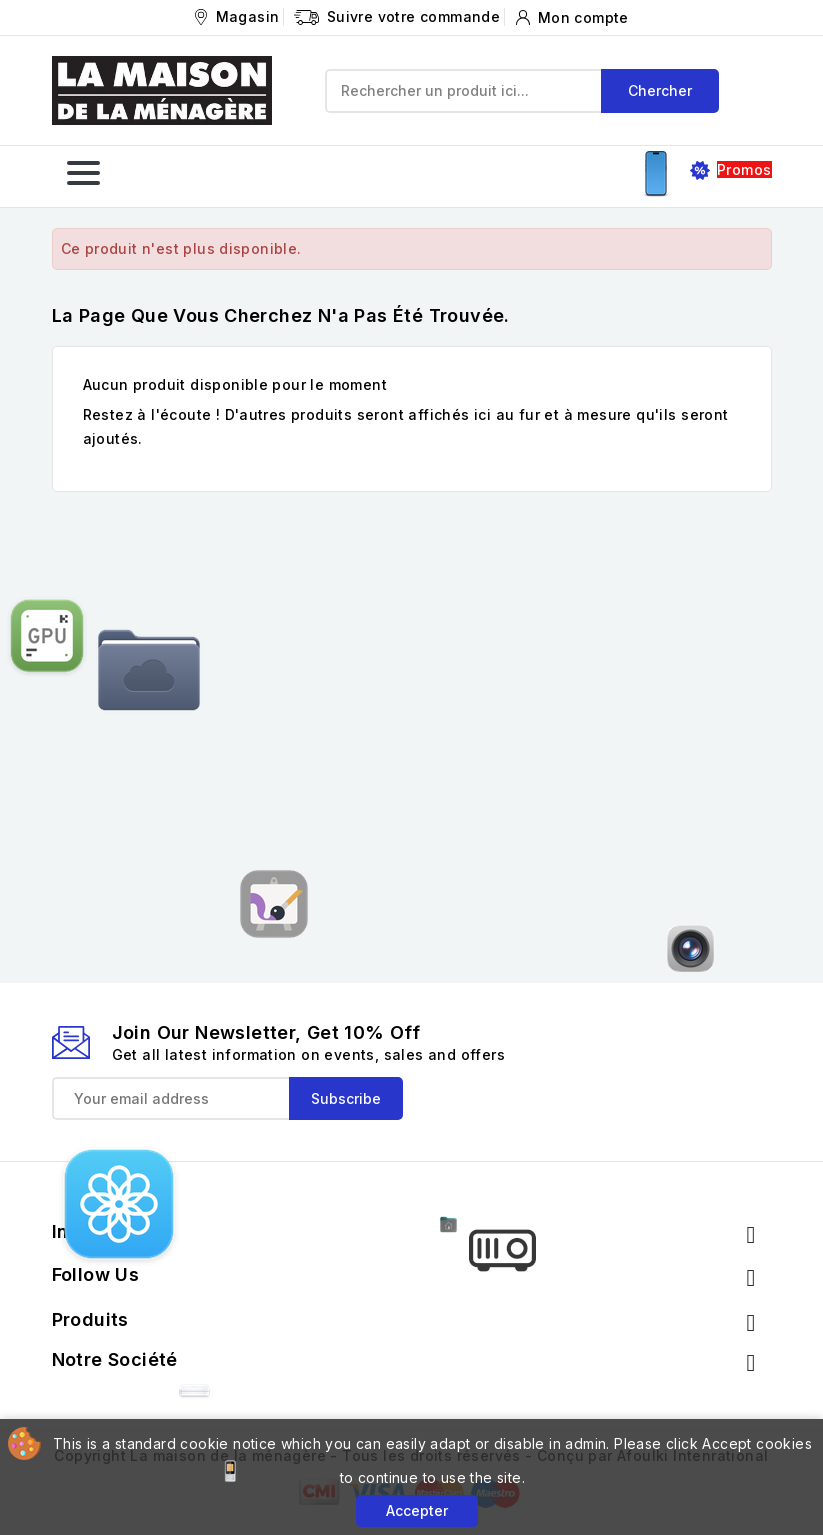 The height and width of the screenshot is (1535, 823). I want to click on access phone or calling features, so click(230, 1471).